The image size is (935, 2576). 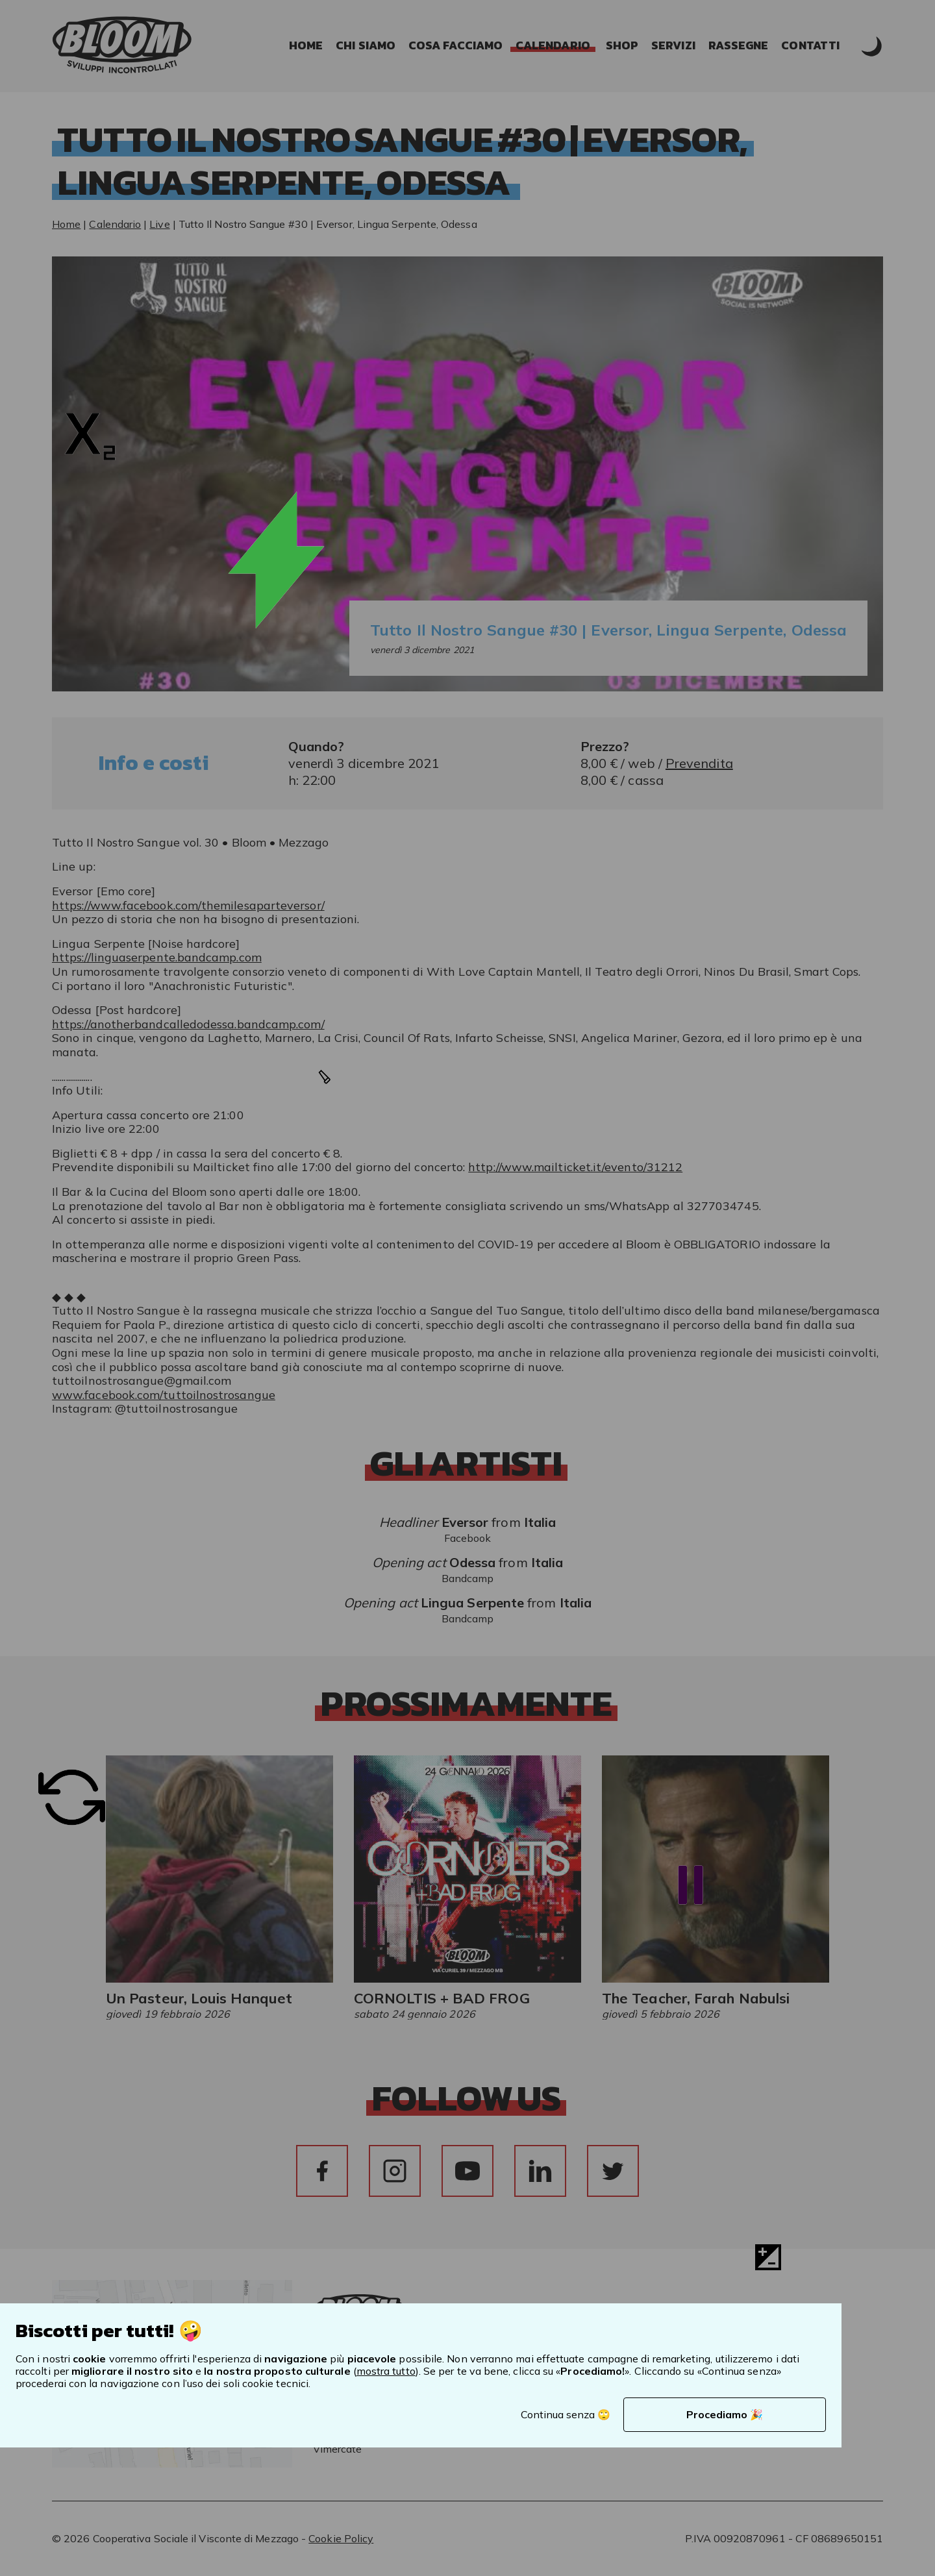 I want to click on adjust camera ISO sensitivity settings, so click(x=768, y=2257).